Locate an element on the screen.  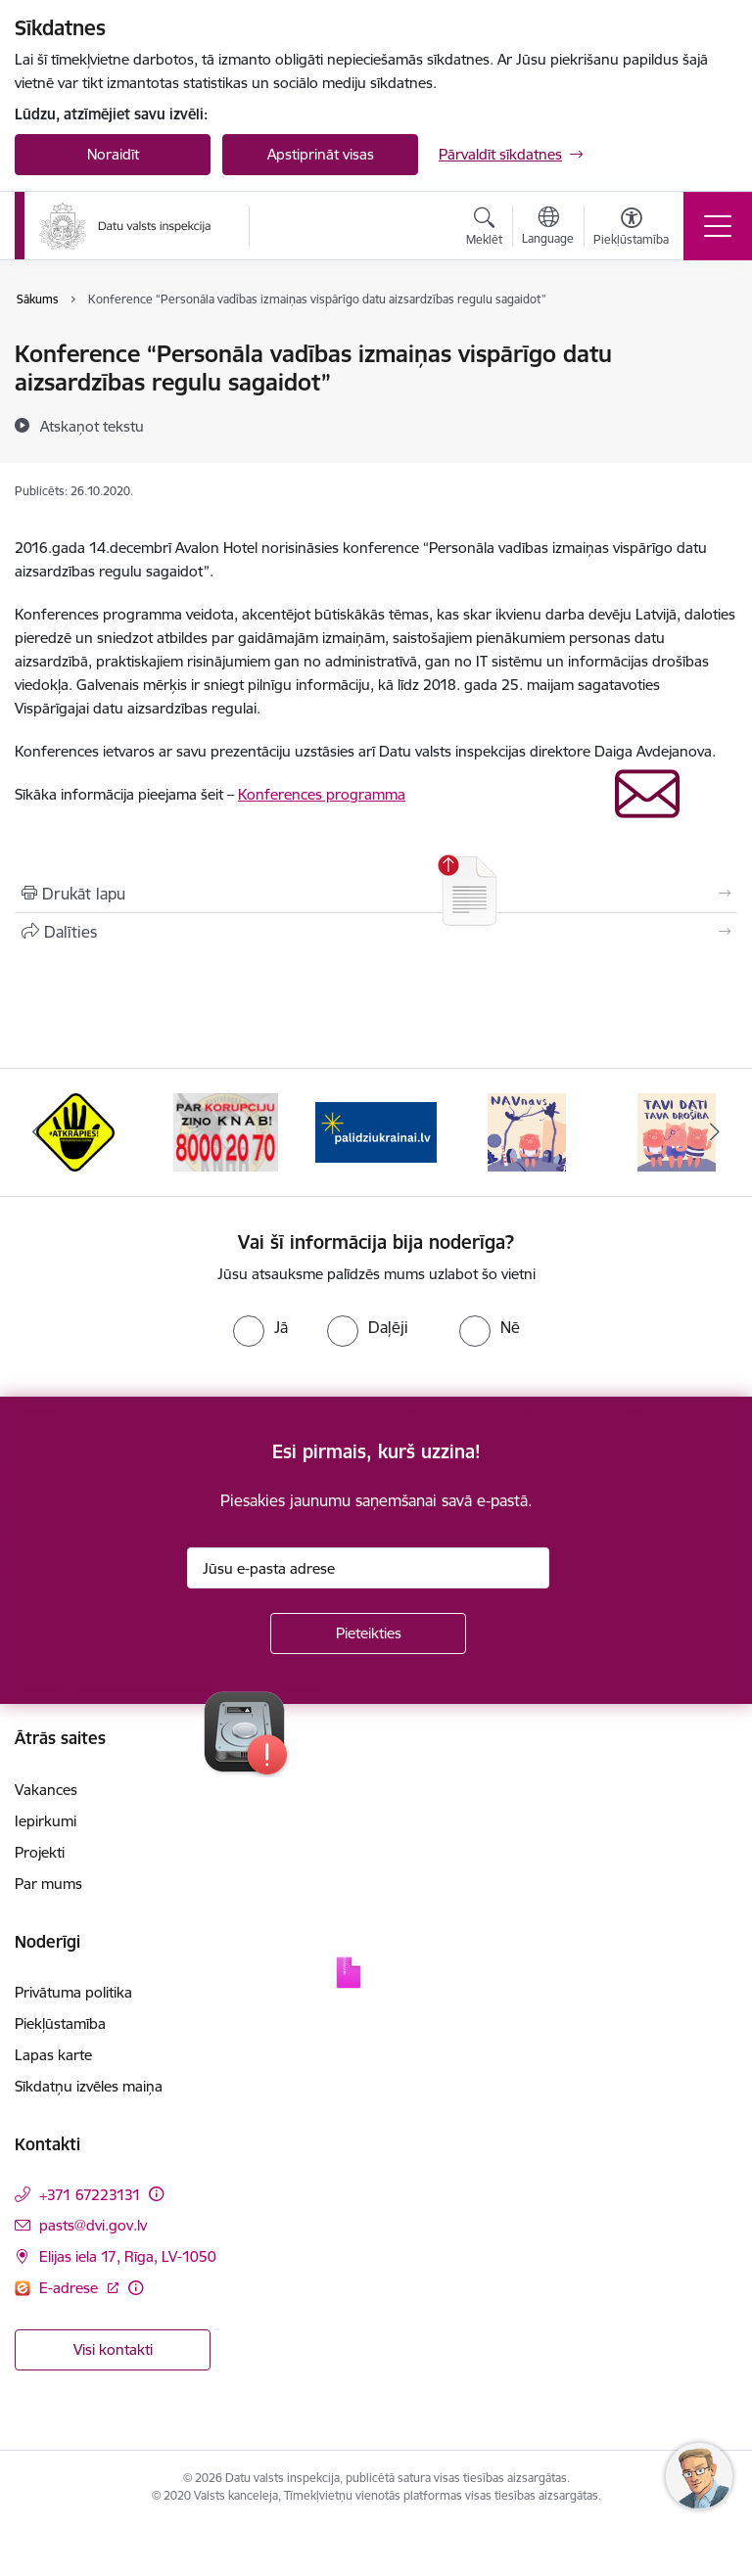
open email application is located at coordinates (647, 794).